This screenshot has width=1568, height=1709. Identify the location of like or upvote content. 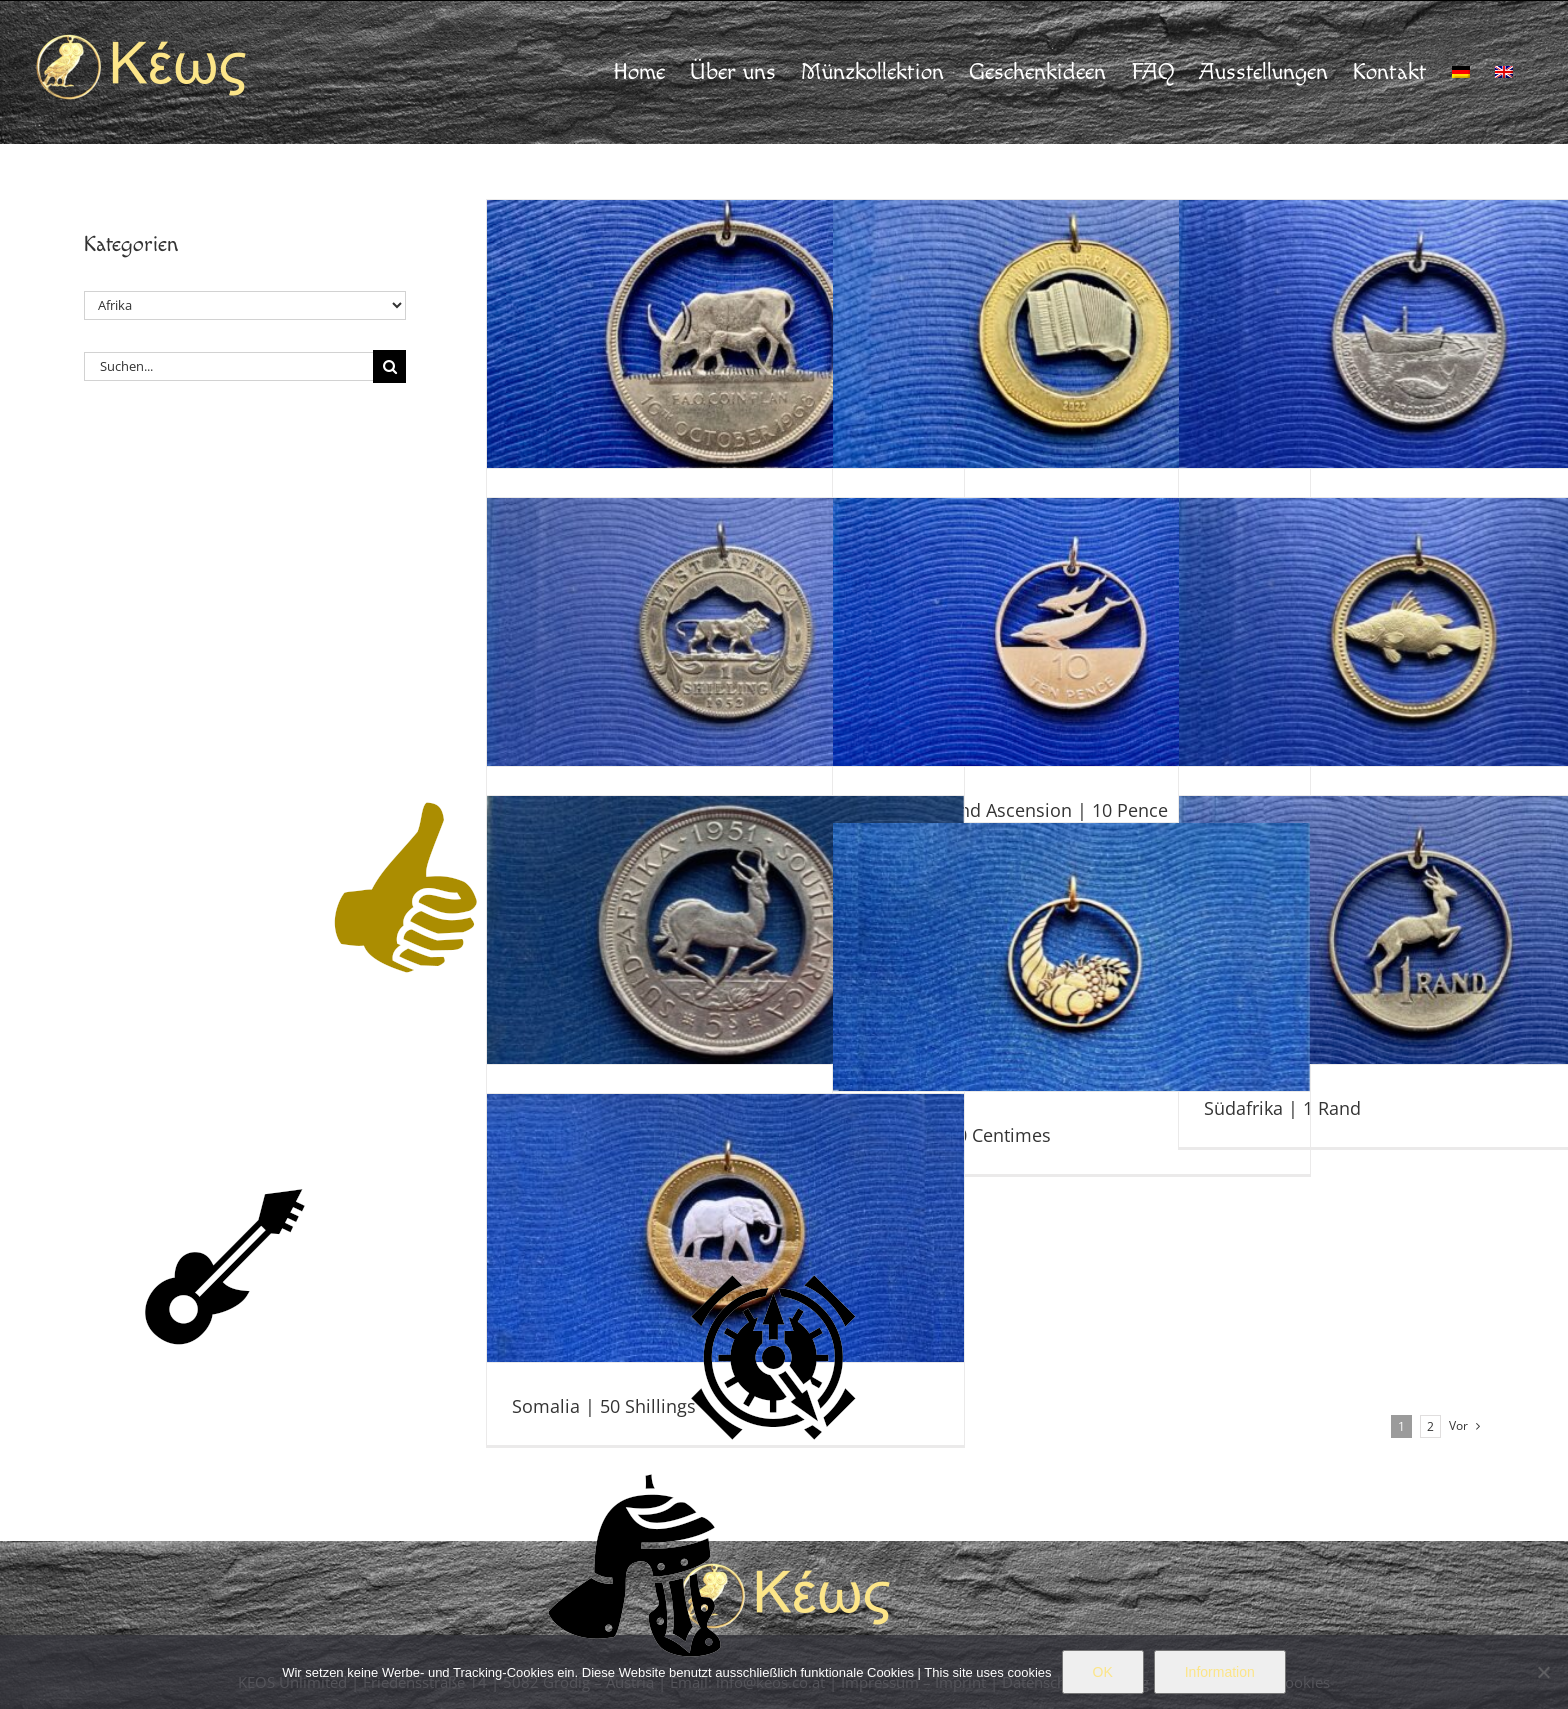
(409, 887).